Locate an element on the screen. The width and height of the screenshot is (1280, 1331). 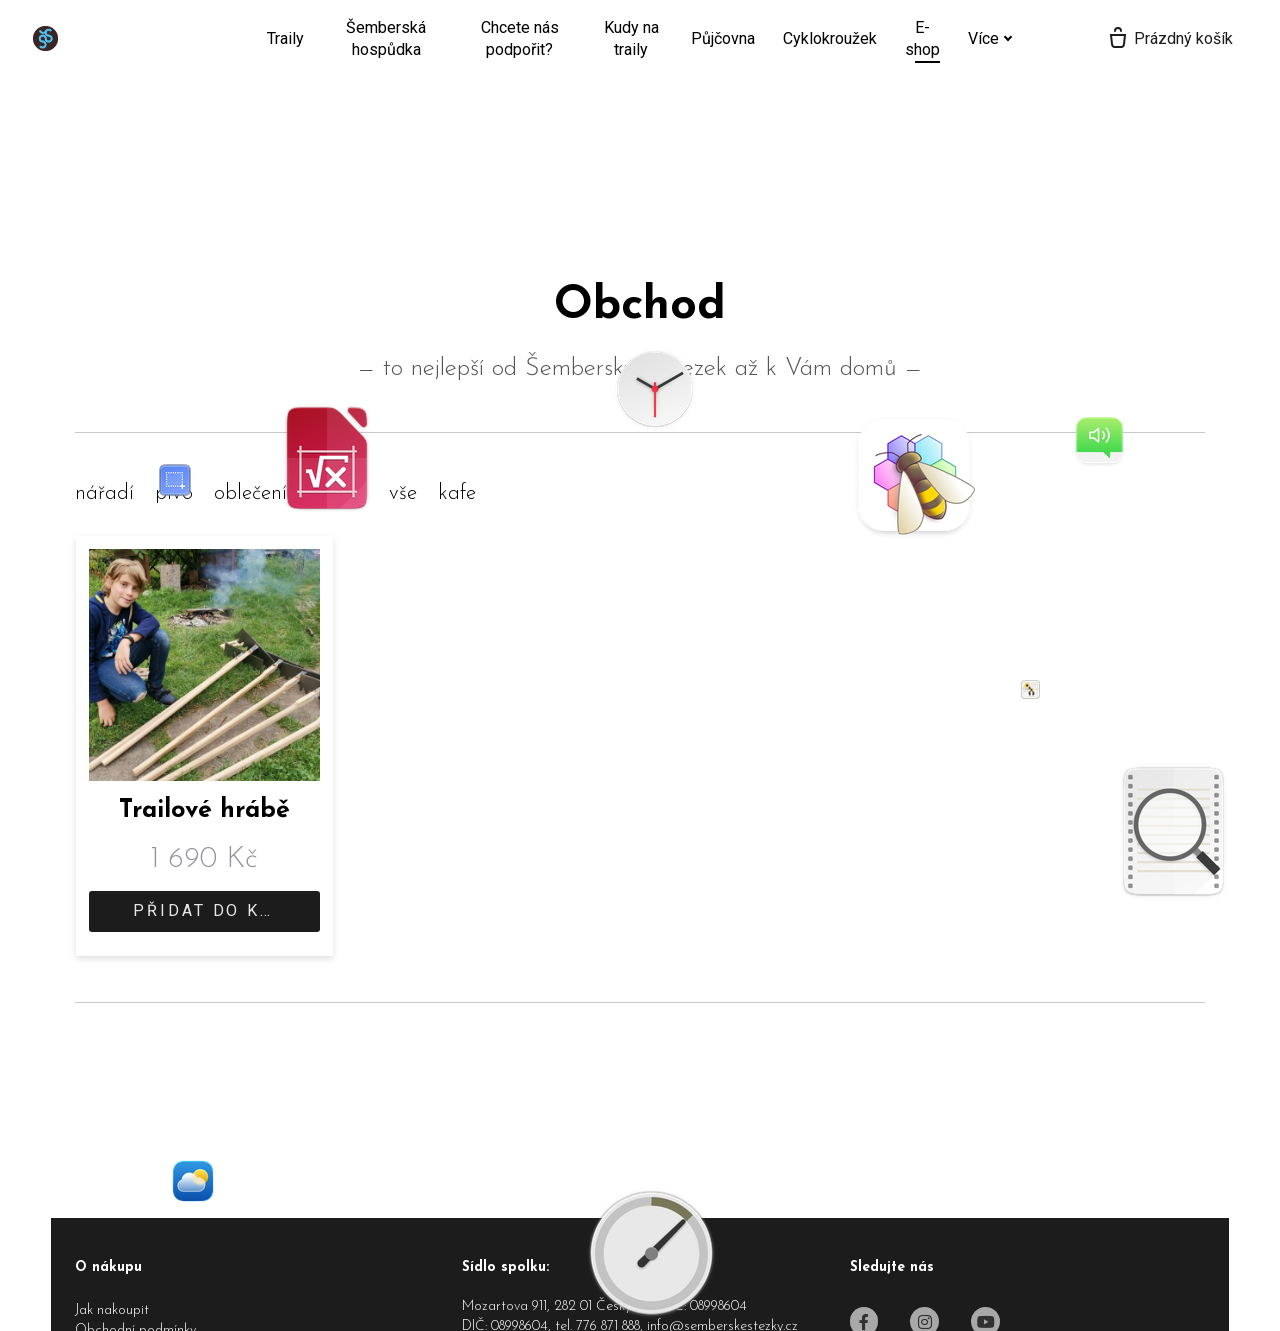
open LibreOffice Math formula editor is located at coordinates (327, 458).